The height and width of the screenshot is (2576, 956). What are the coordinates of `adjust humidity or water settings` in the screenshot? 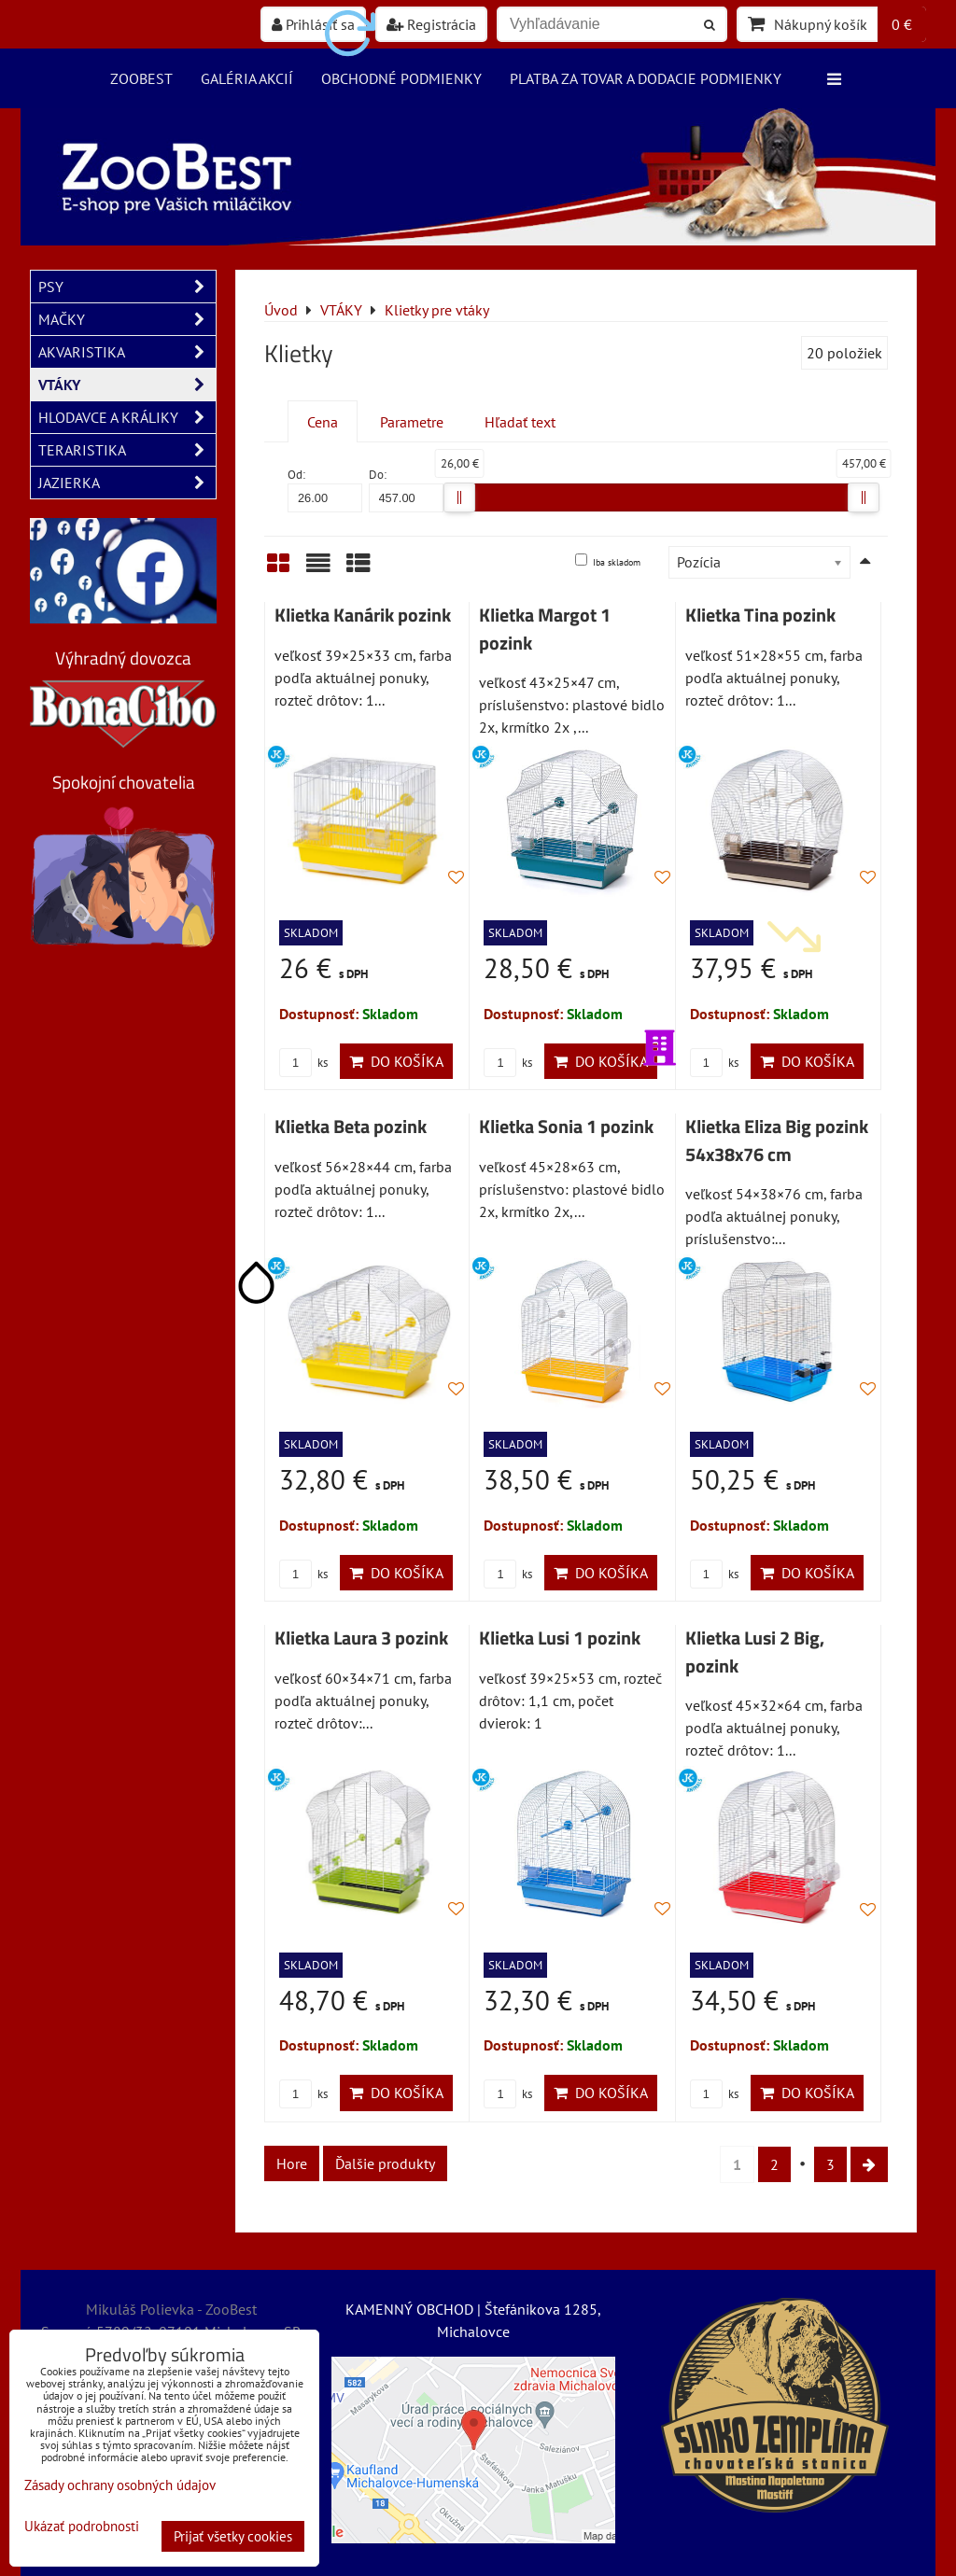 It's located at (256, 1281).